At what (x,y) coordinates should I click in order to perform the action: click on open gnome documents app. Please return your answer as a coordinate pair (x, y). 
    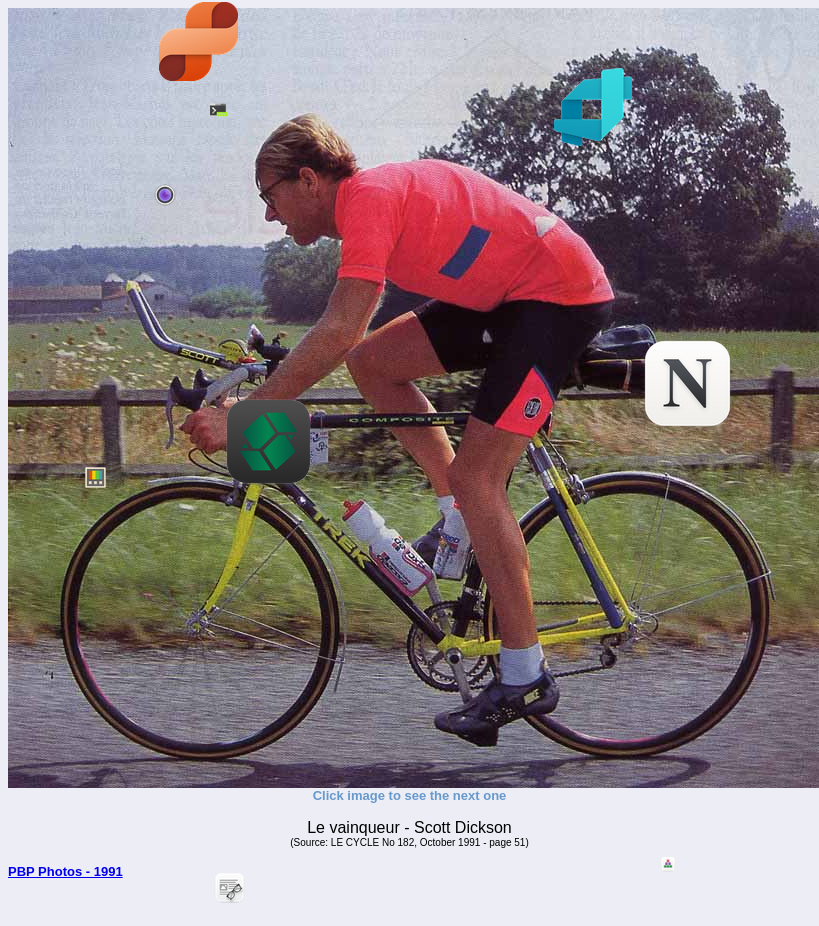
    Looking at the image, I should click on (229, 887).